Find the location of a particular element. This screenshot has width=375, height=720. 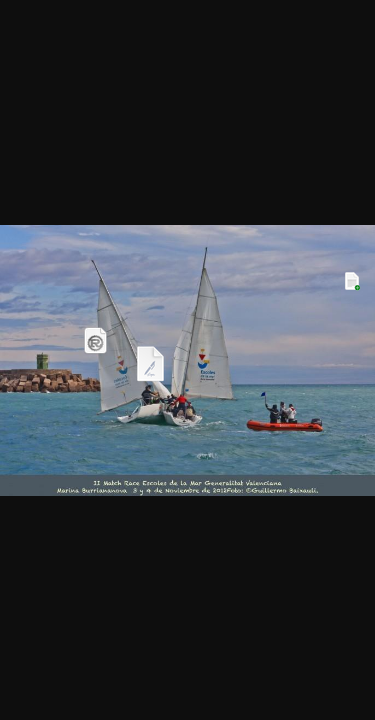

create a new document is located at coordinates (352, 281).